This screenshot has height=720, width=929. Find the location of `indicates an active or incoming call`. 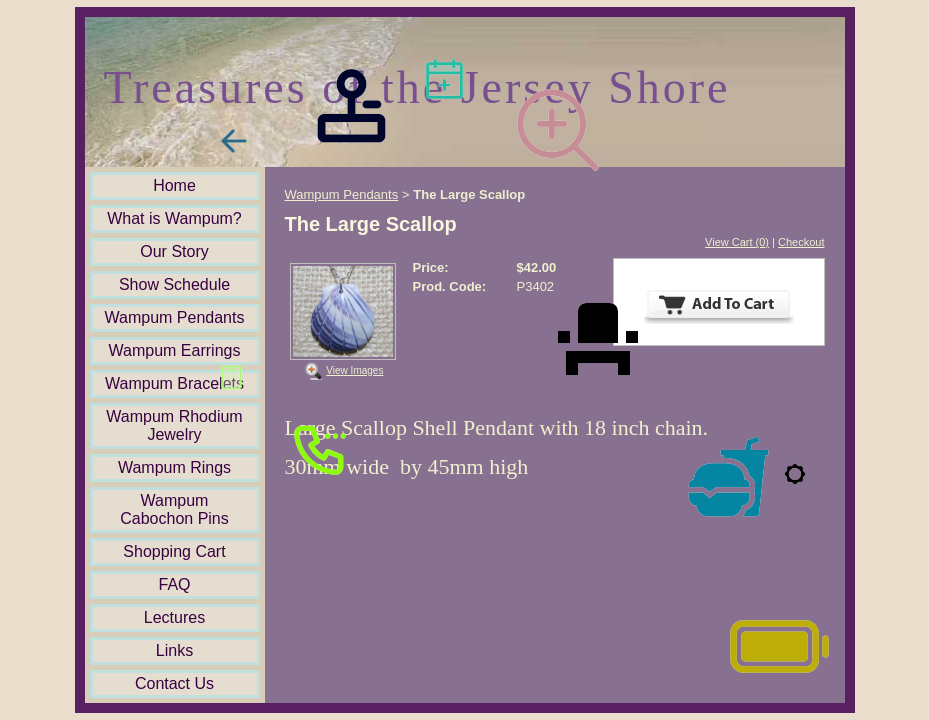

indicates an active or incoming call is located at coordinates (320, 449).